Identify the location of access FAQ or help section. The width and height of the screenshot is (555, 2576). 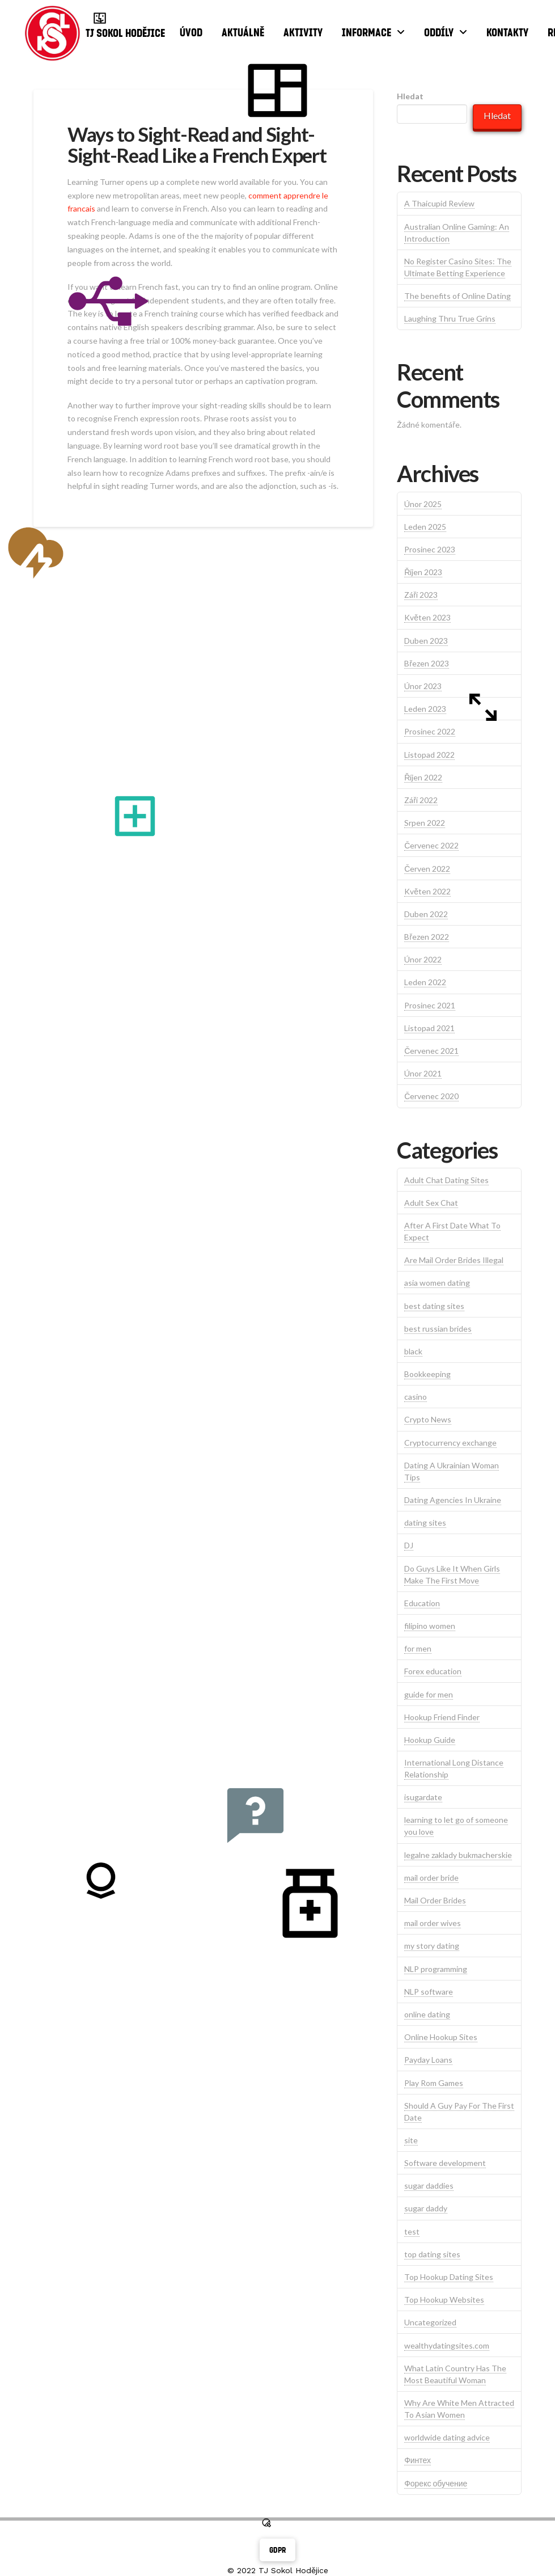
(255, 1813).